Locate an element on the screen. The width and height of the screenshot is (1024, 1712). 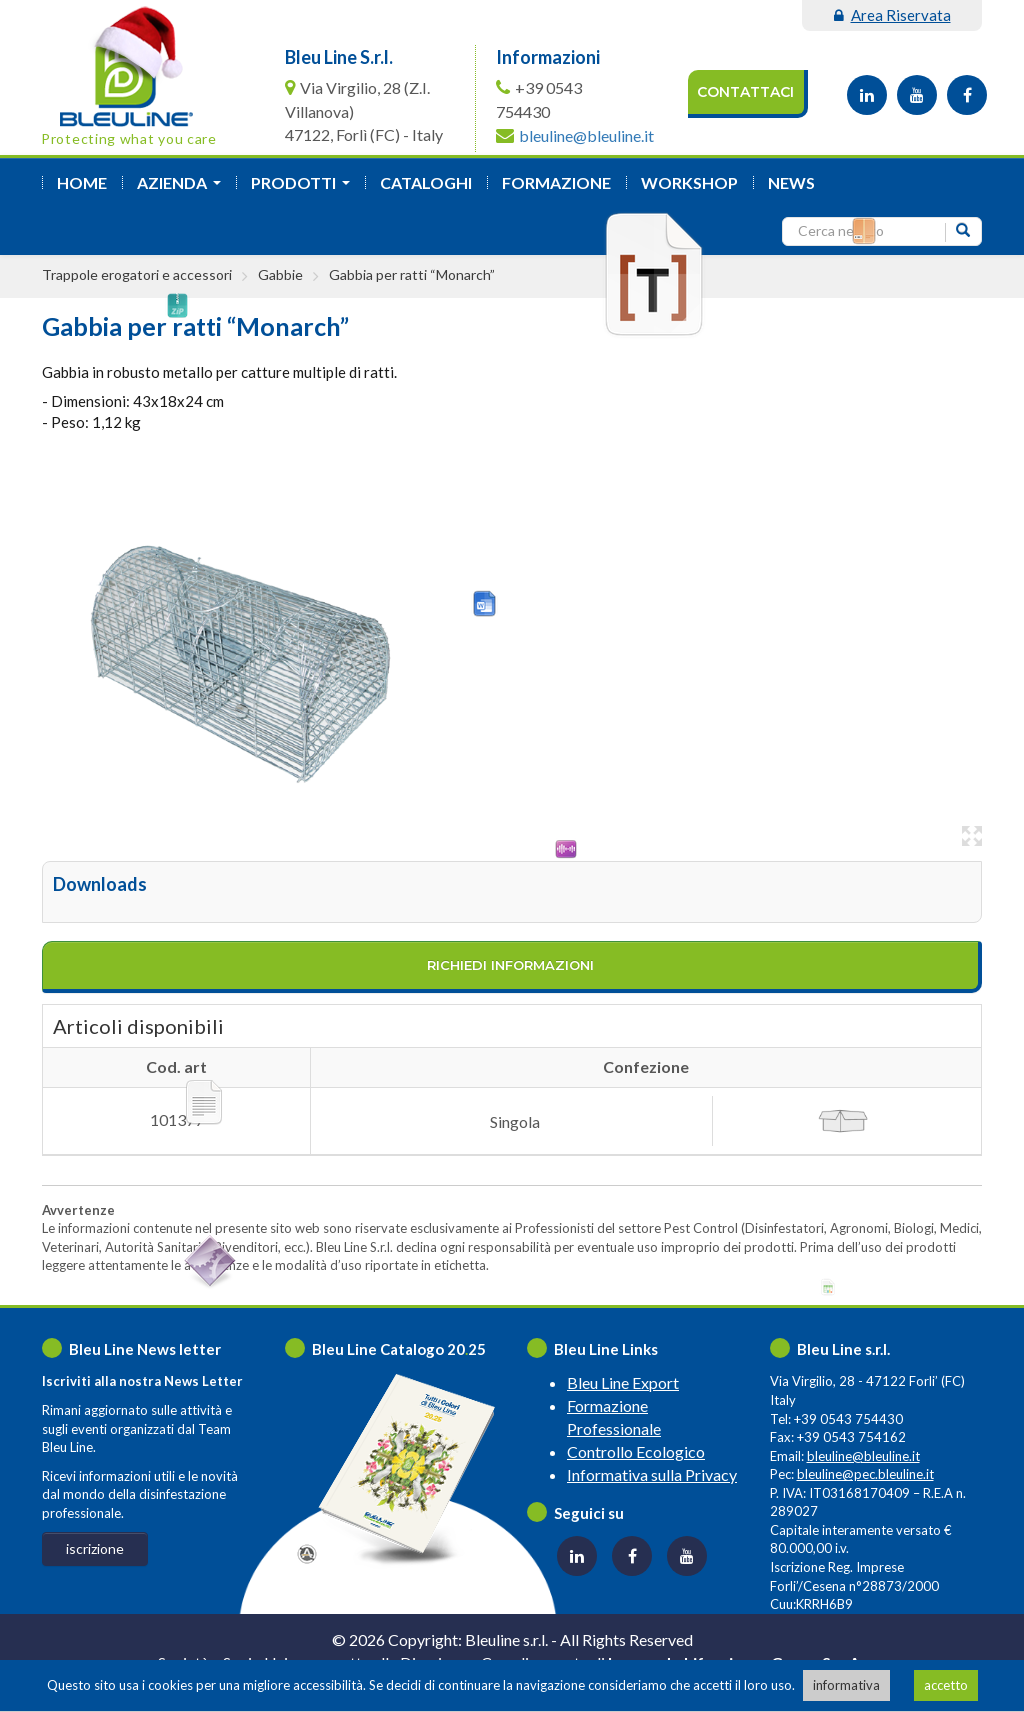
a compressed or archived file is located at coordinates (864, 231).